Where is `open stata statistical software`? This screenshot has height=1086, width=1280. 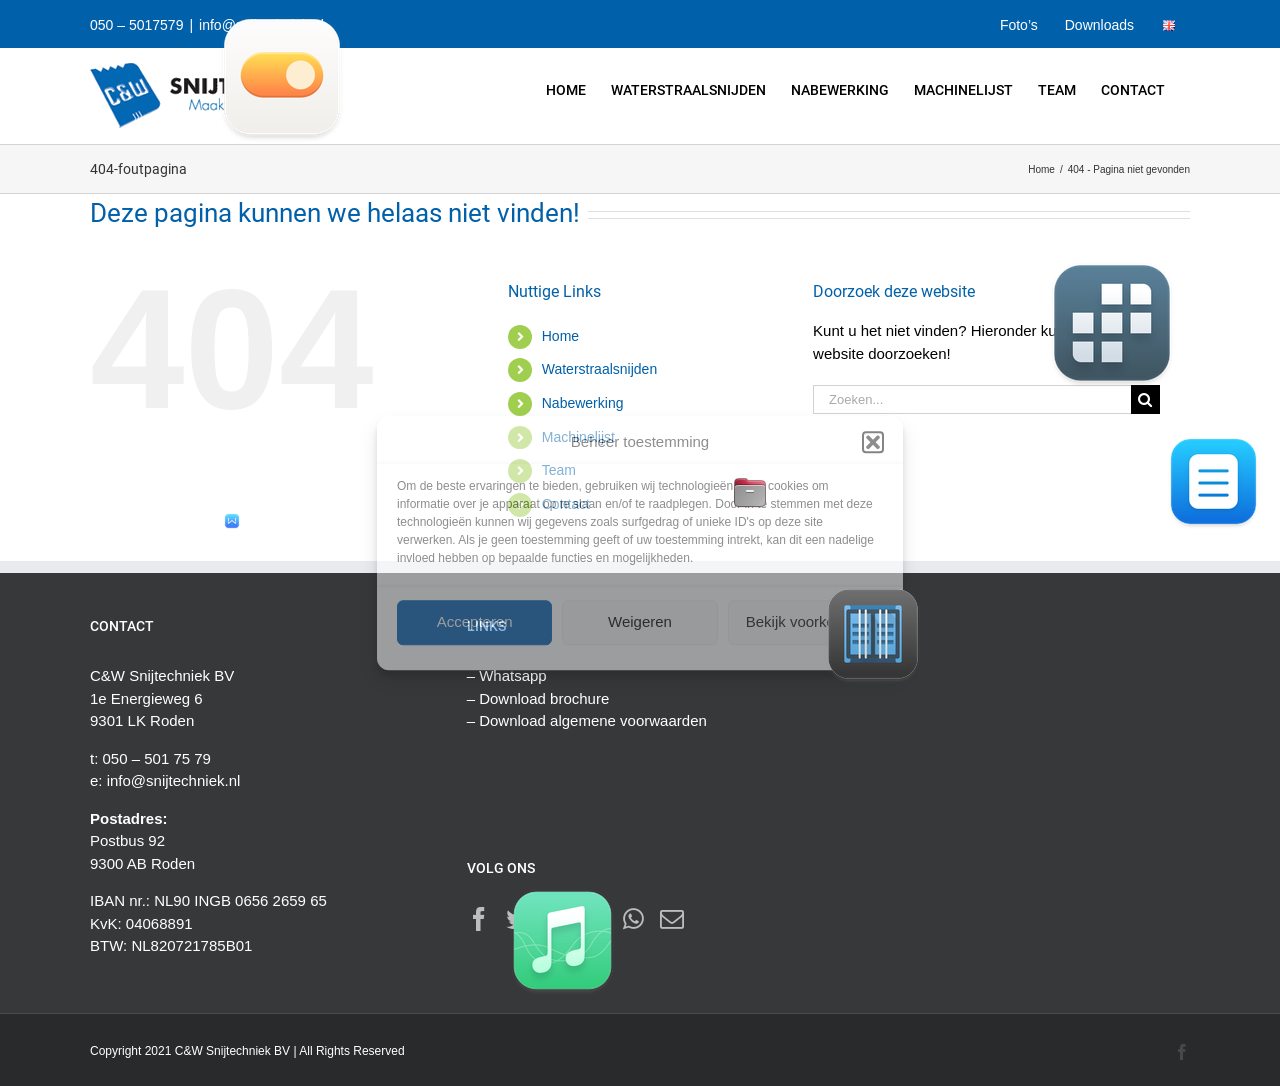 open stata statistical software is located at coordinates (1112, 323).